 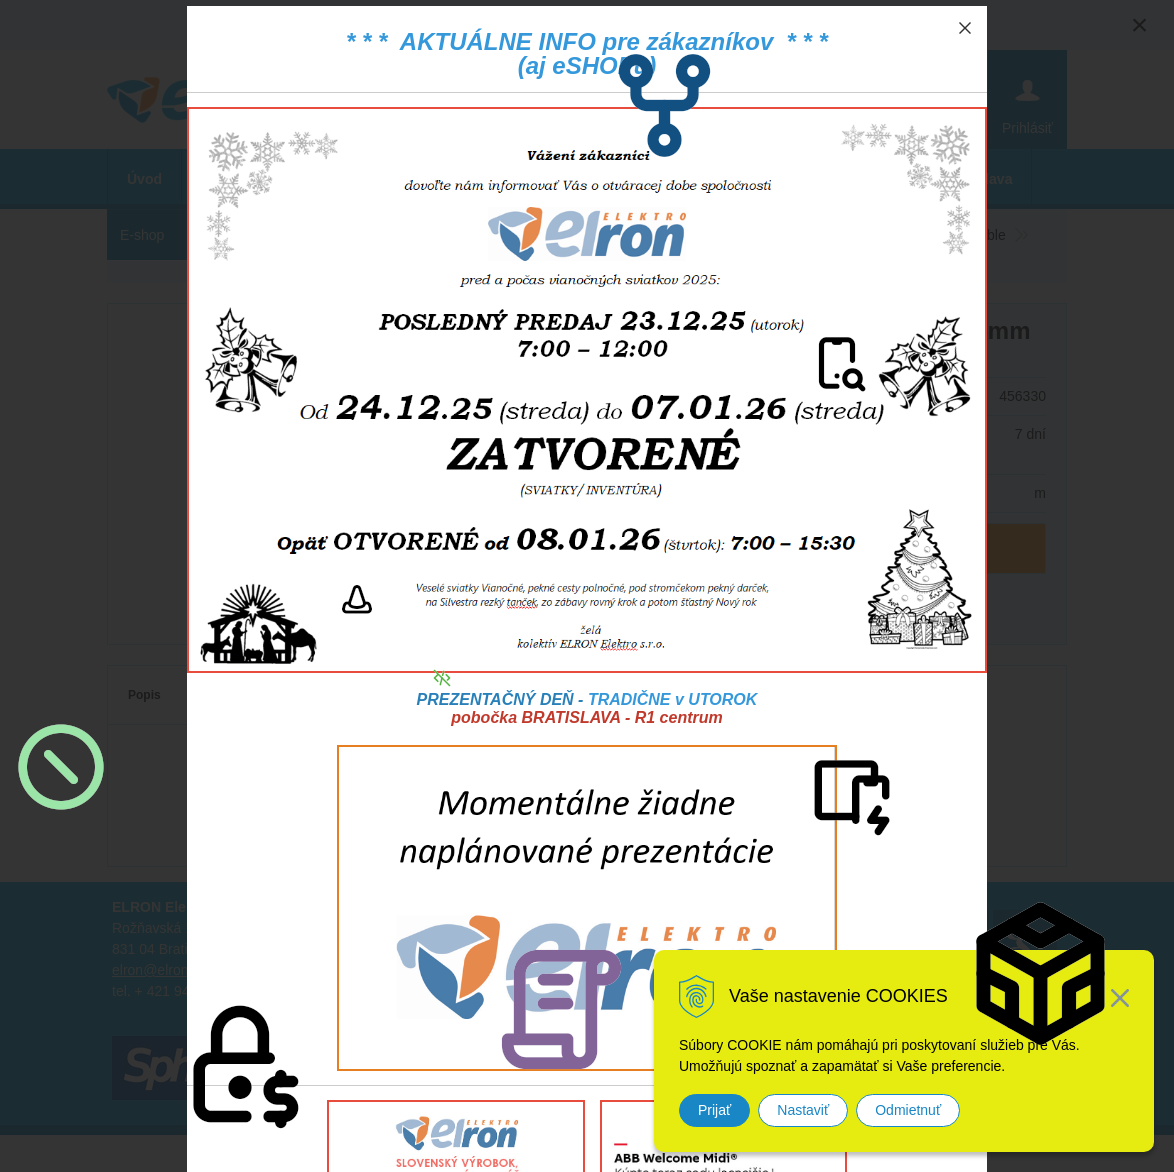 What do you see at coordinates (1040, 973) in the screenshot?
I see `open CodeSandbox development environment` at bounding box center [1040, 973].